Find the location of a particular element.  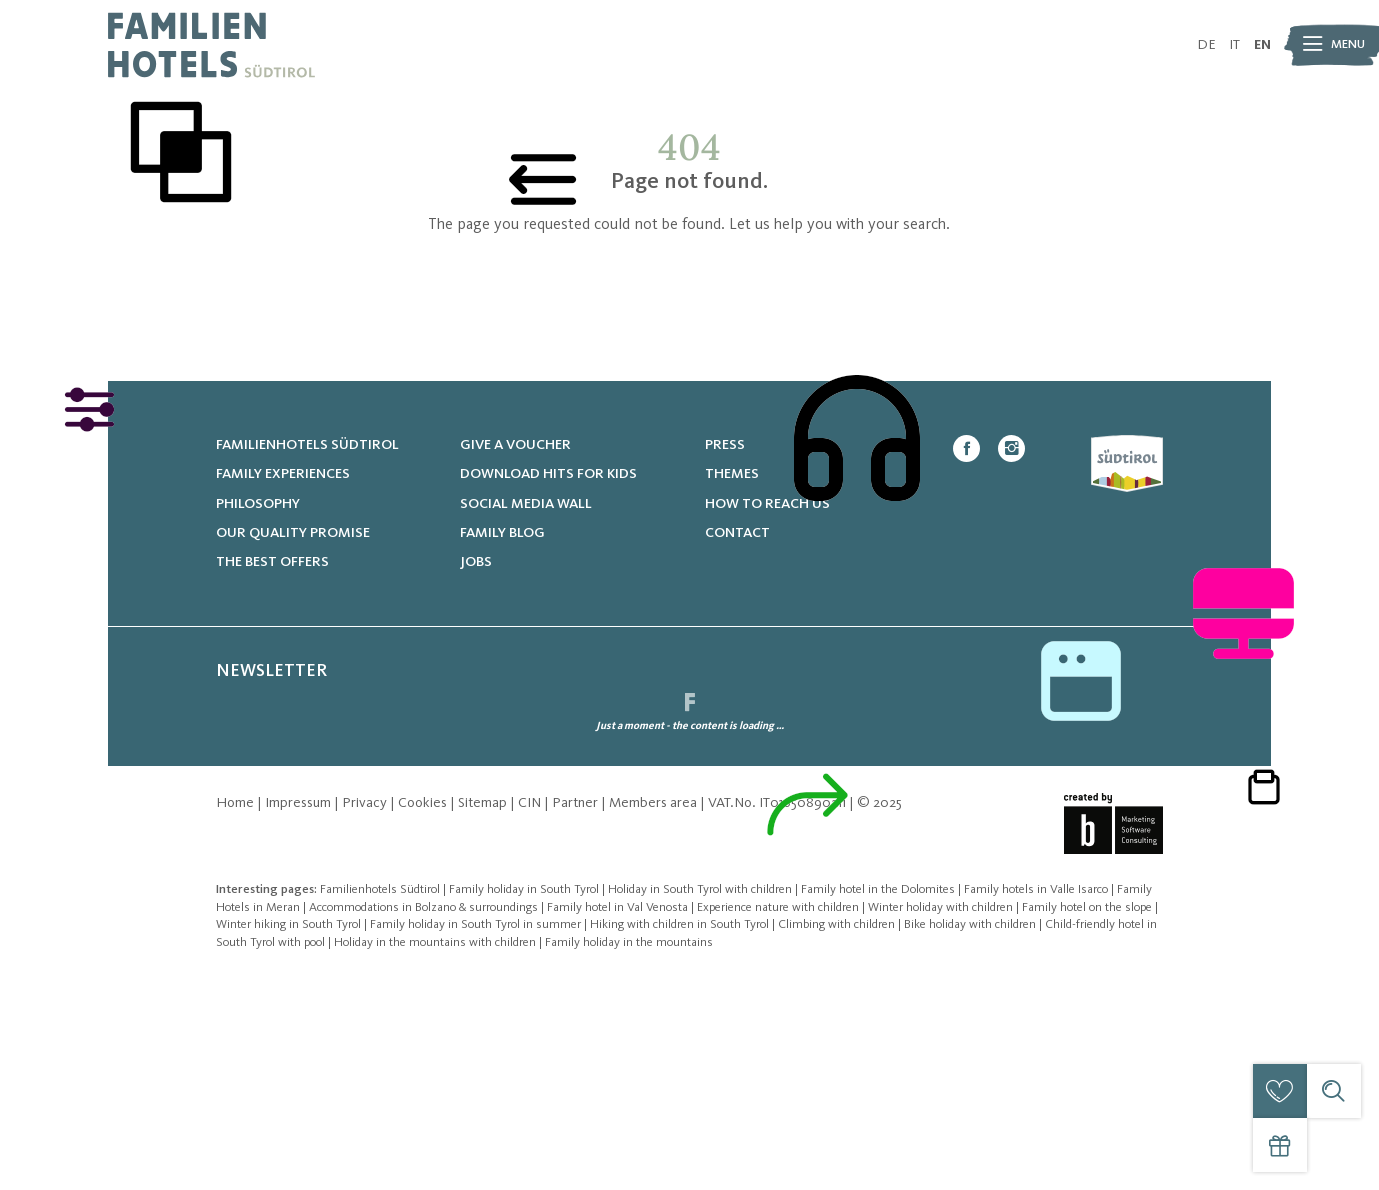

access settings or preferences is located at coordinates (89, 409).